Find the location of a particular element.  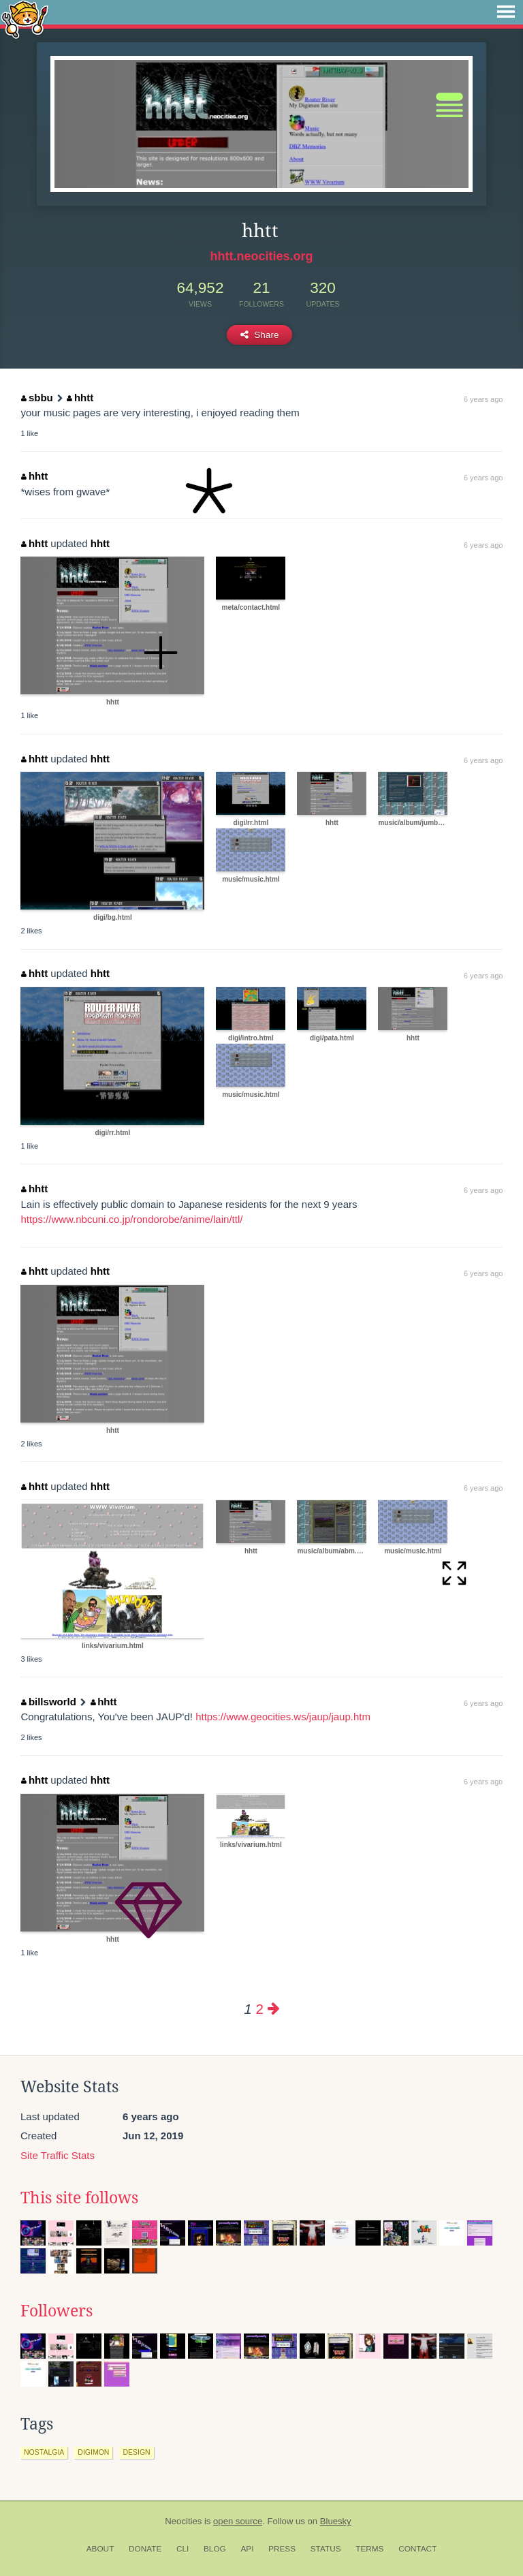

indicates a required field in a form is located at coordinates (209, 491).